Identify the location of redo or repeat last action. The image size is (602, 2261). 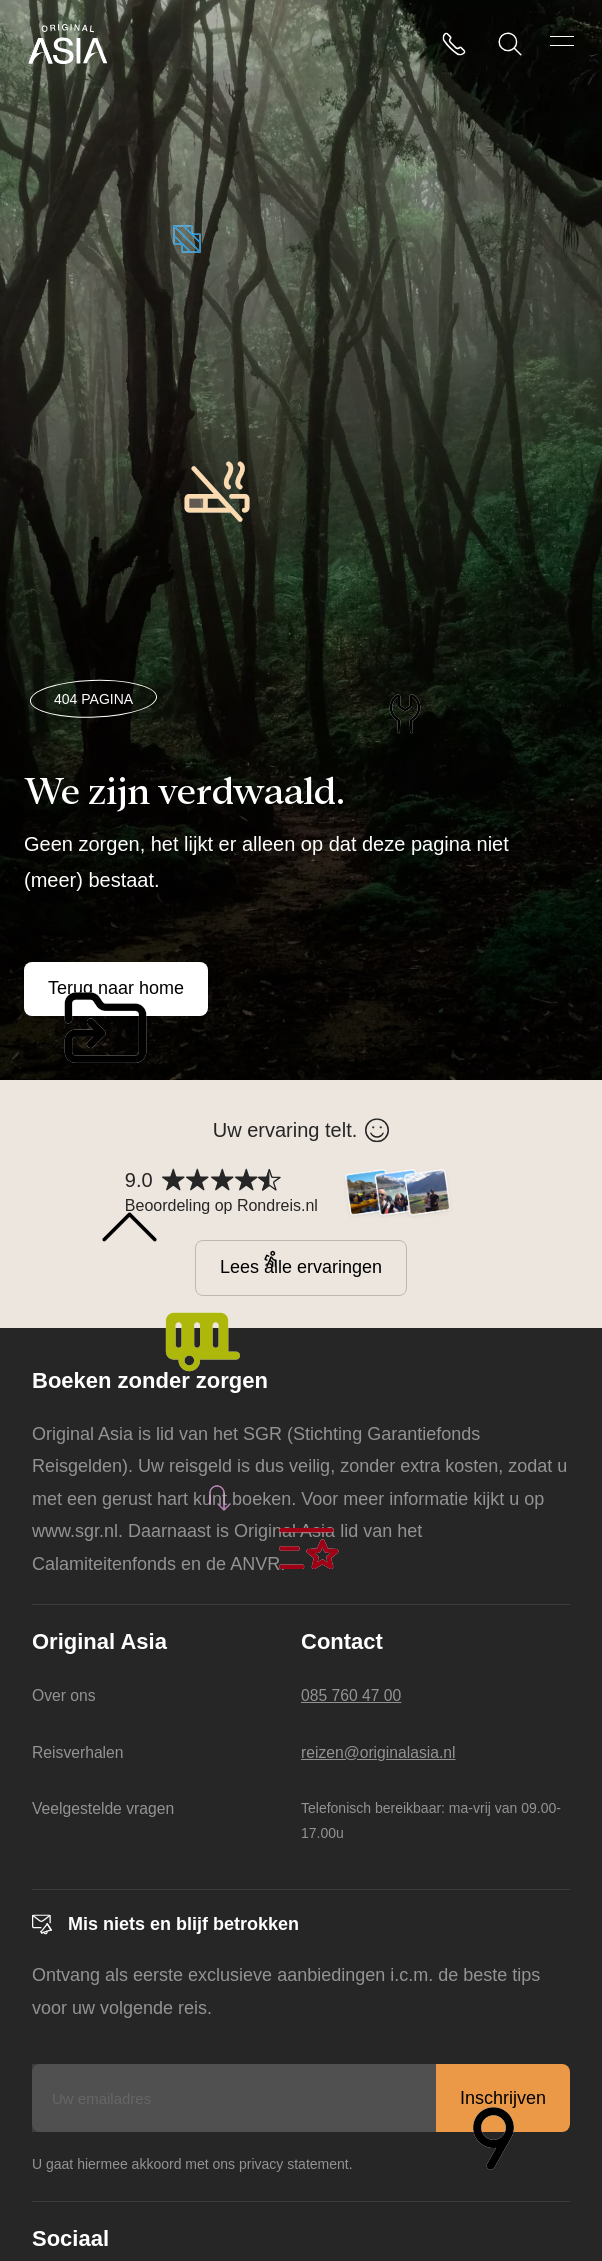
(219, 1498).